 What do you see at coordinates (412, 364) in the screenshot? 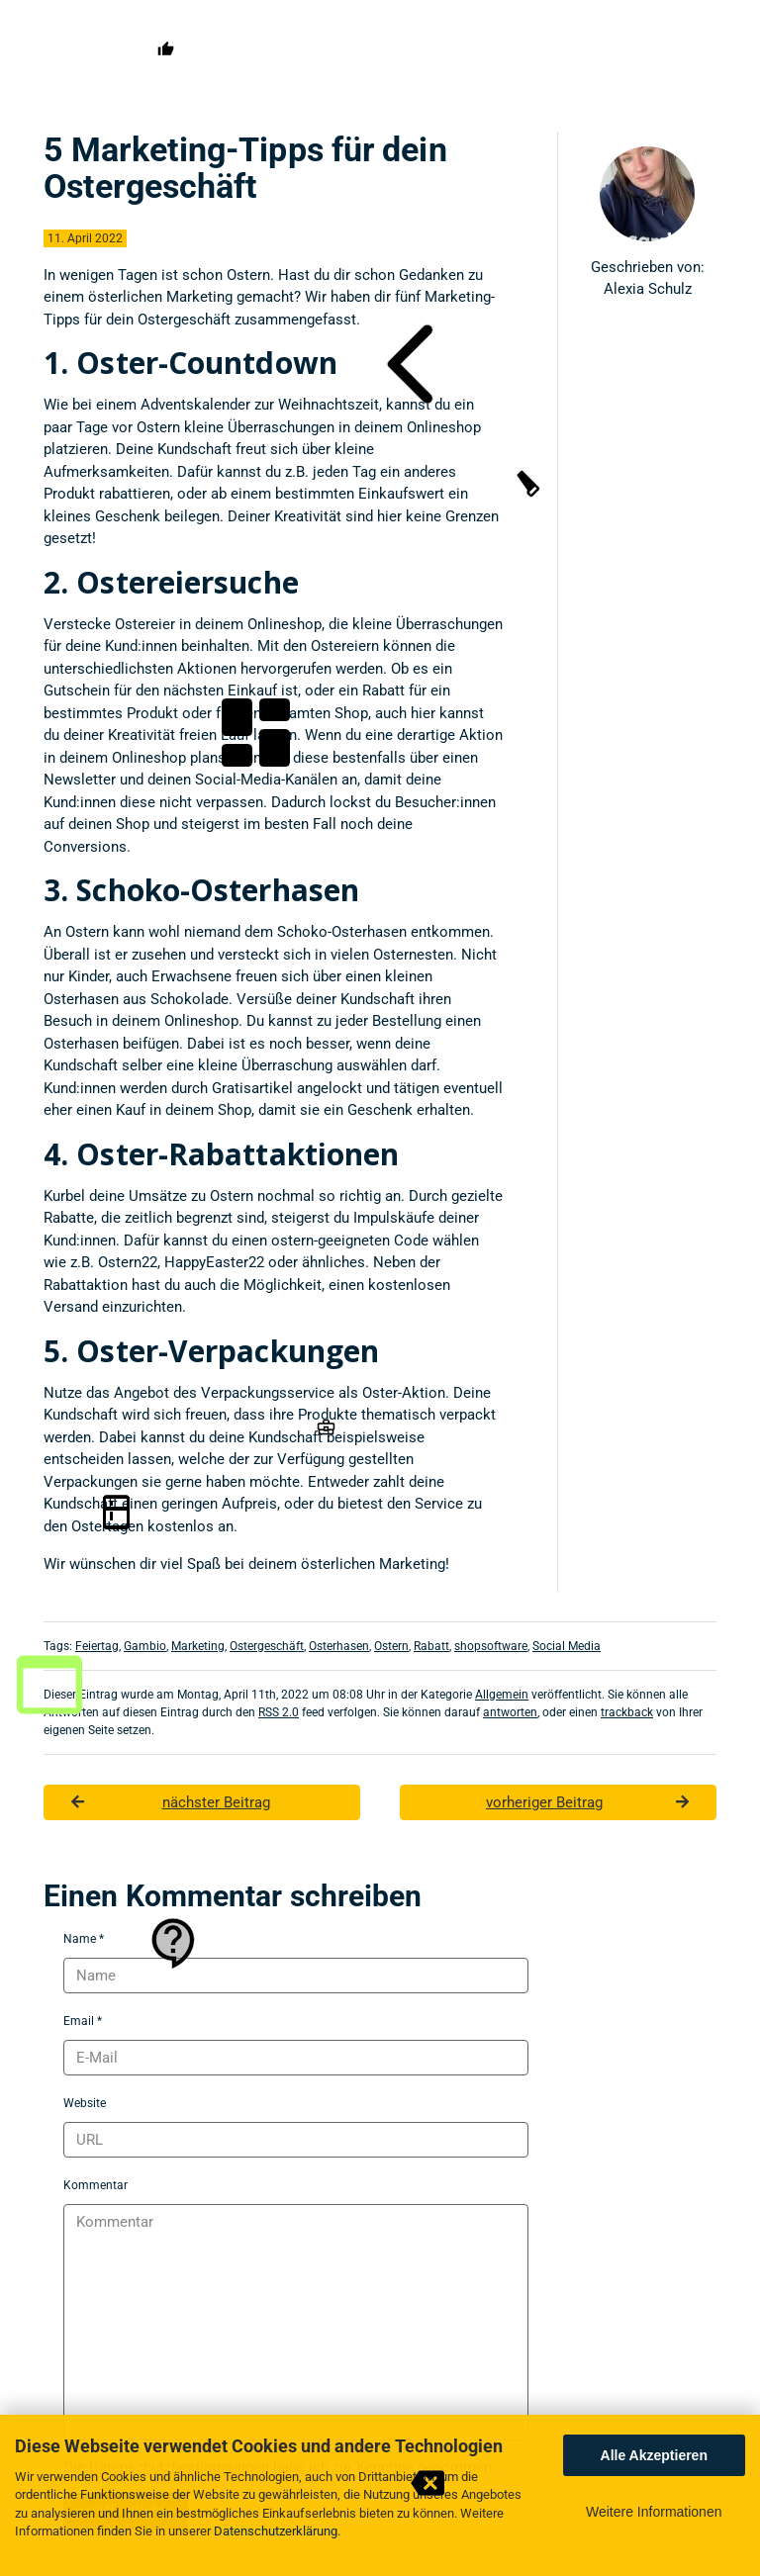
I see `go back to the previous screen` at bounding box center [412, 364].